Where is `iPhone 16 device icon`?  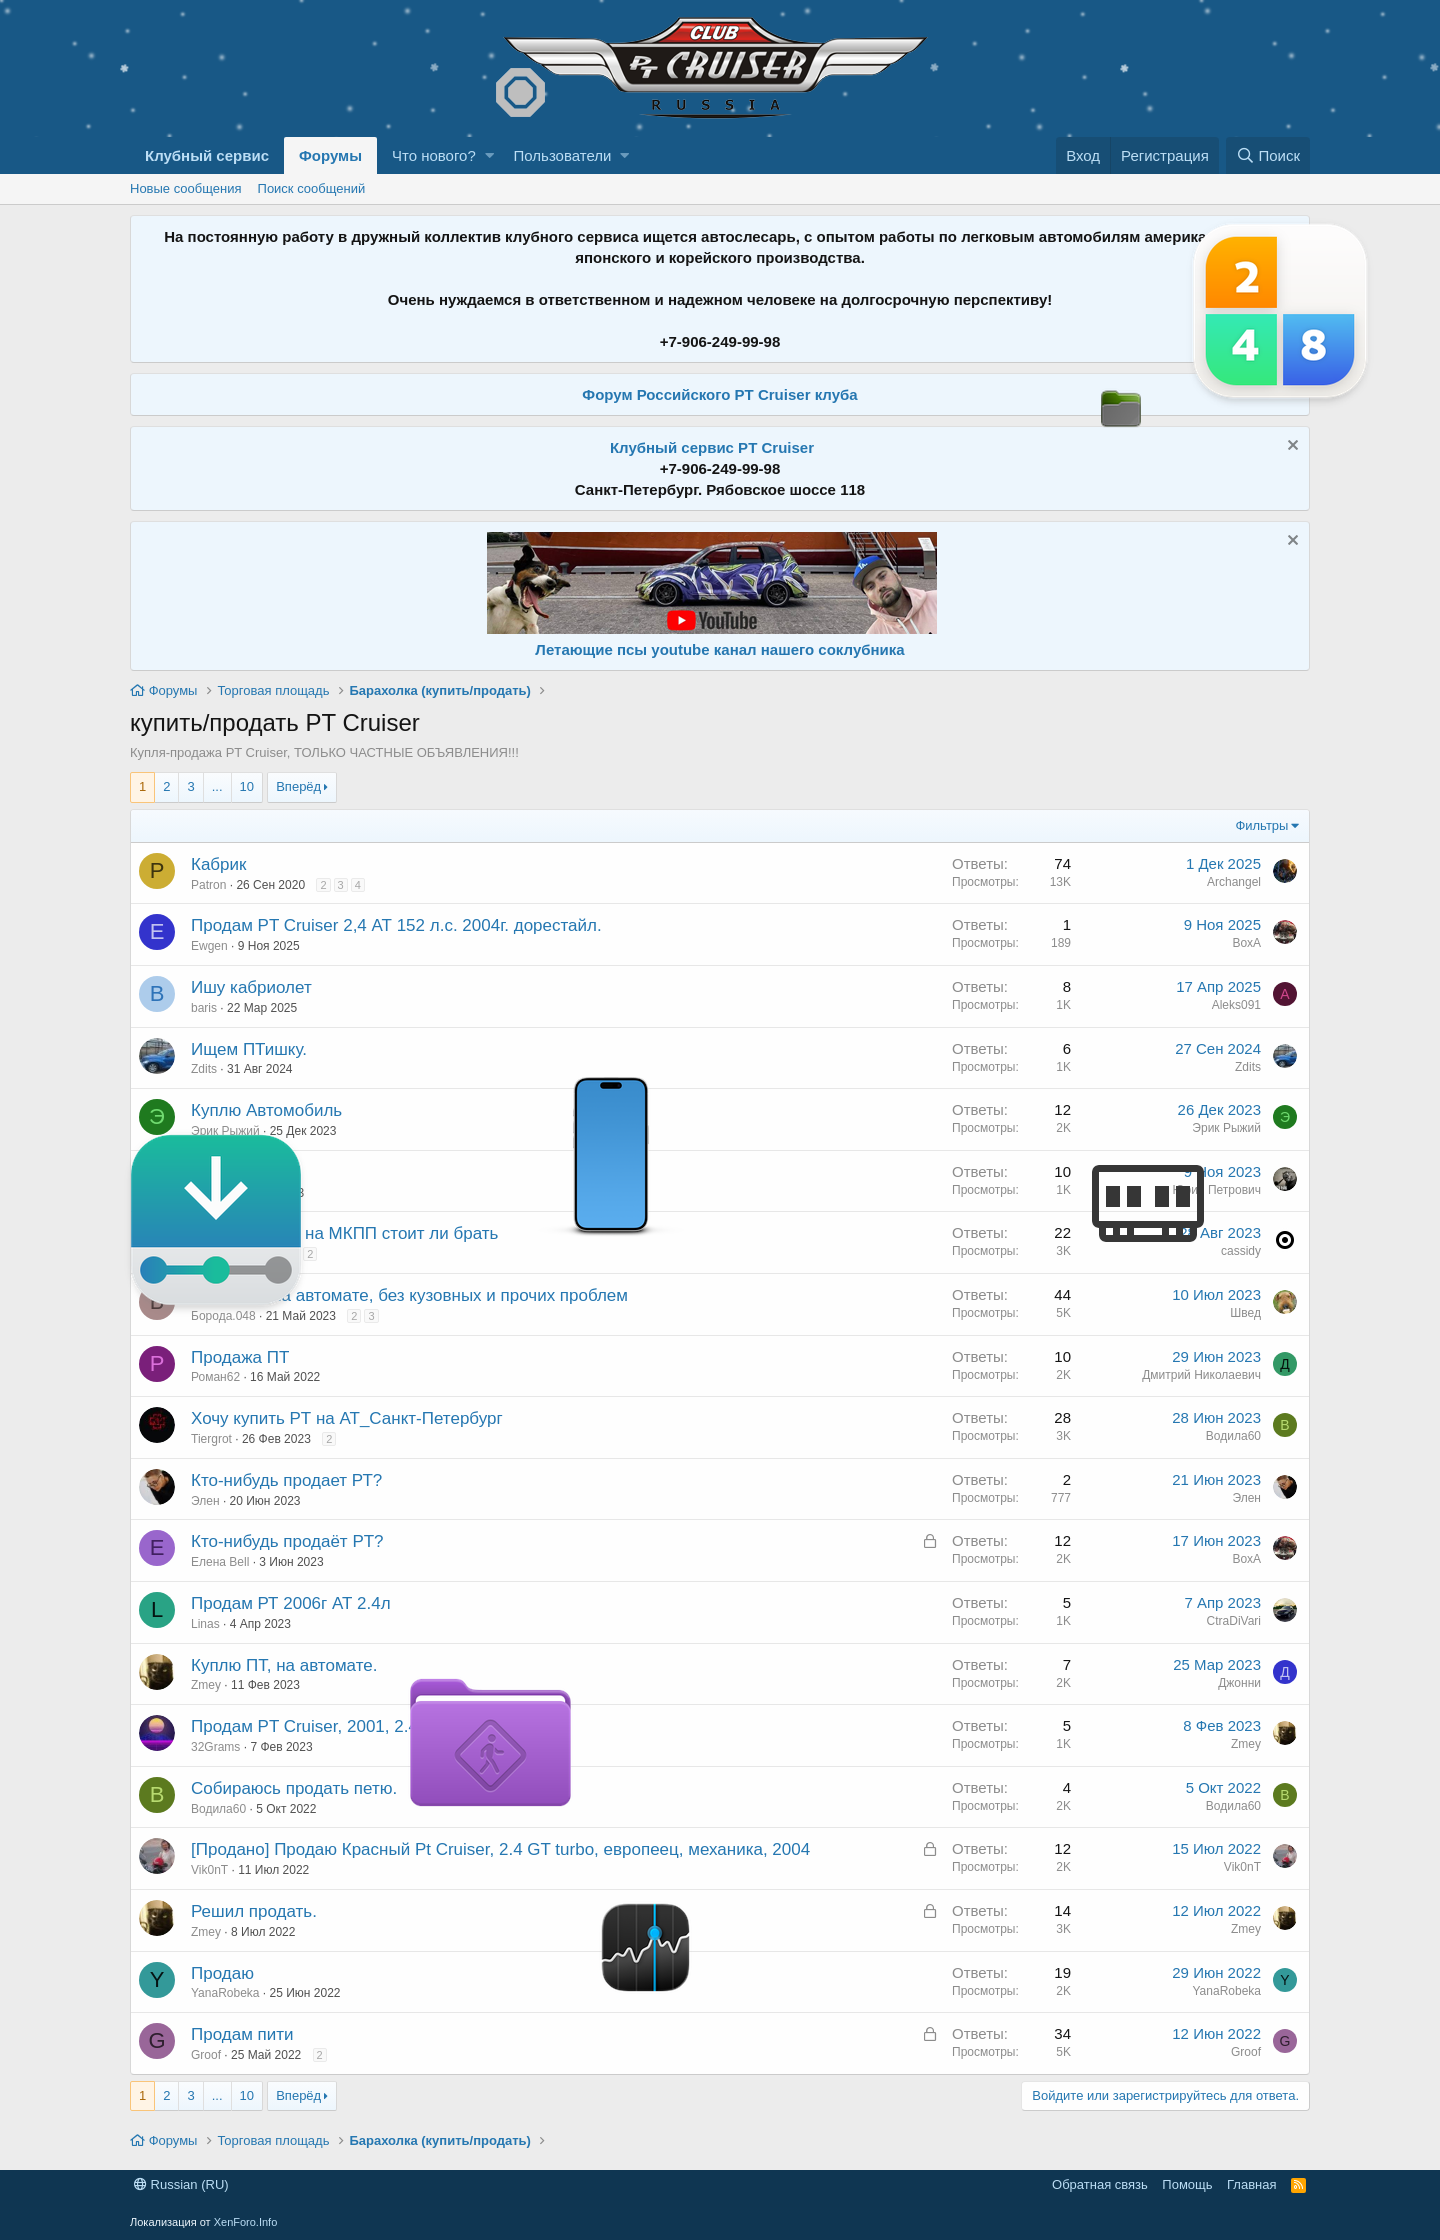 iPhone 16 device icon is located at coordinates (611, 1157).